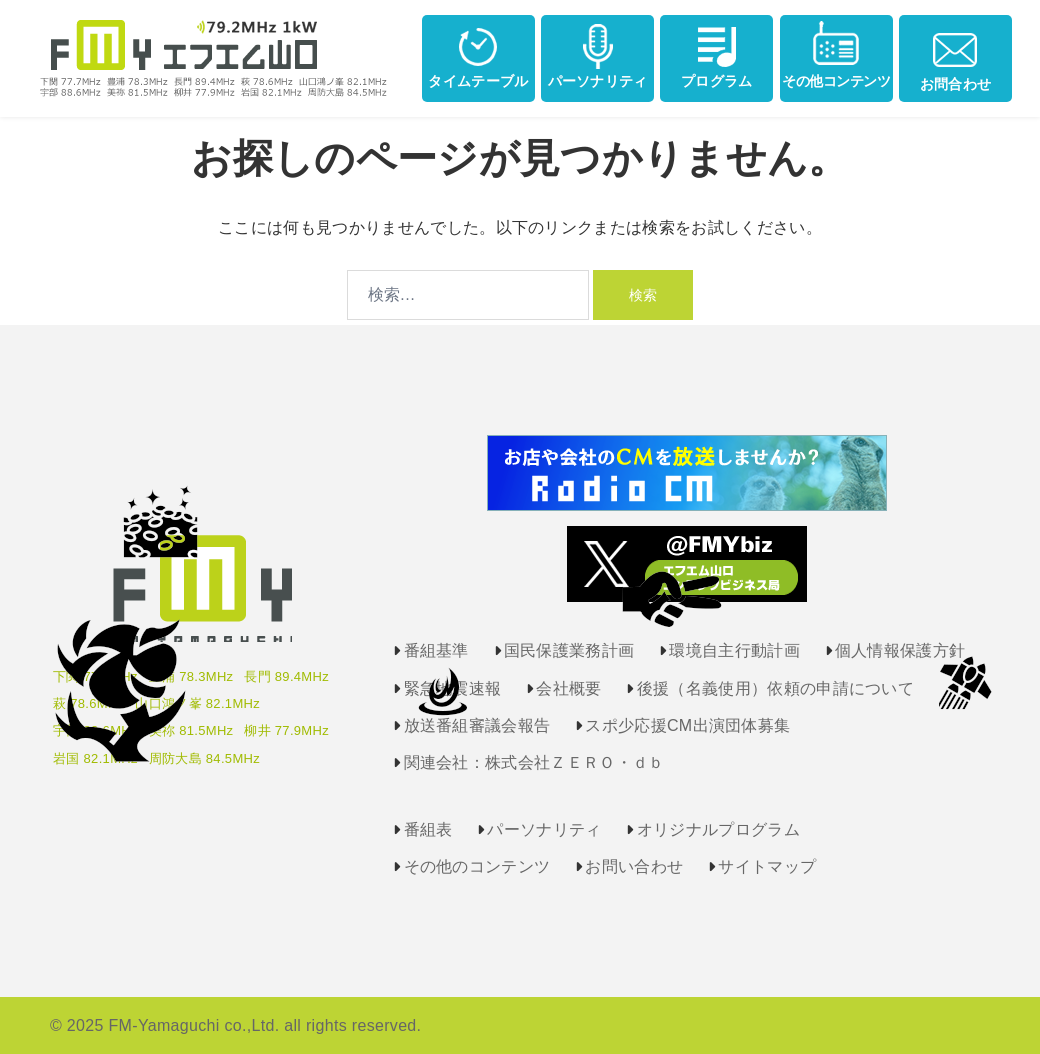 Image resolution: width=1040 pixels, height=1054 pixels. I want to click on view your in-game currency or coins, so click(160, 521).